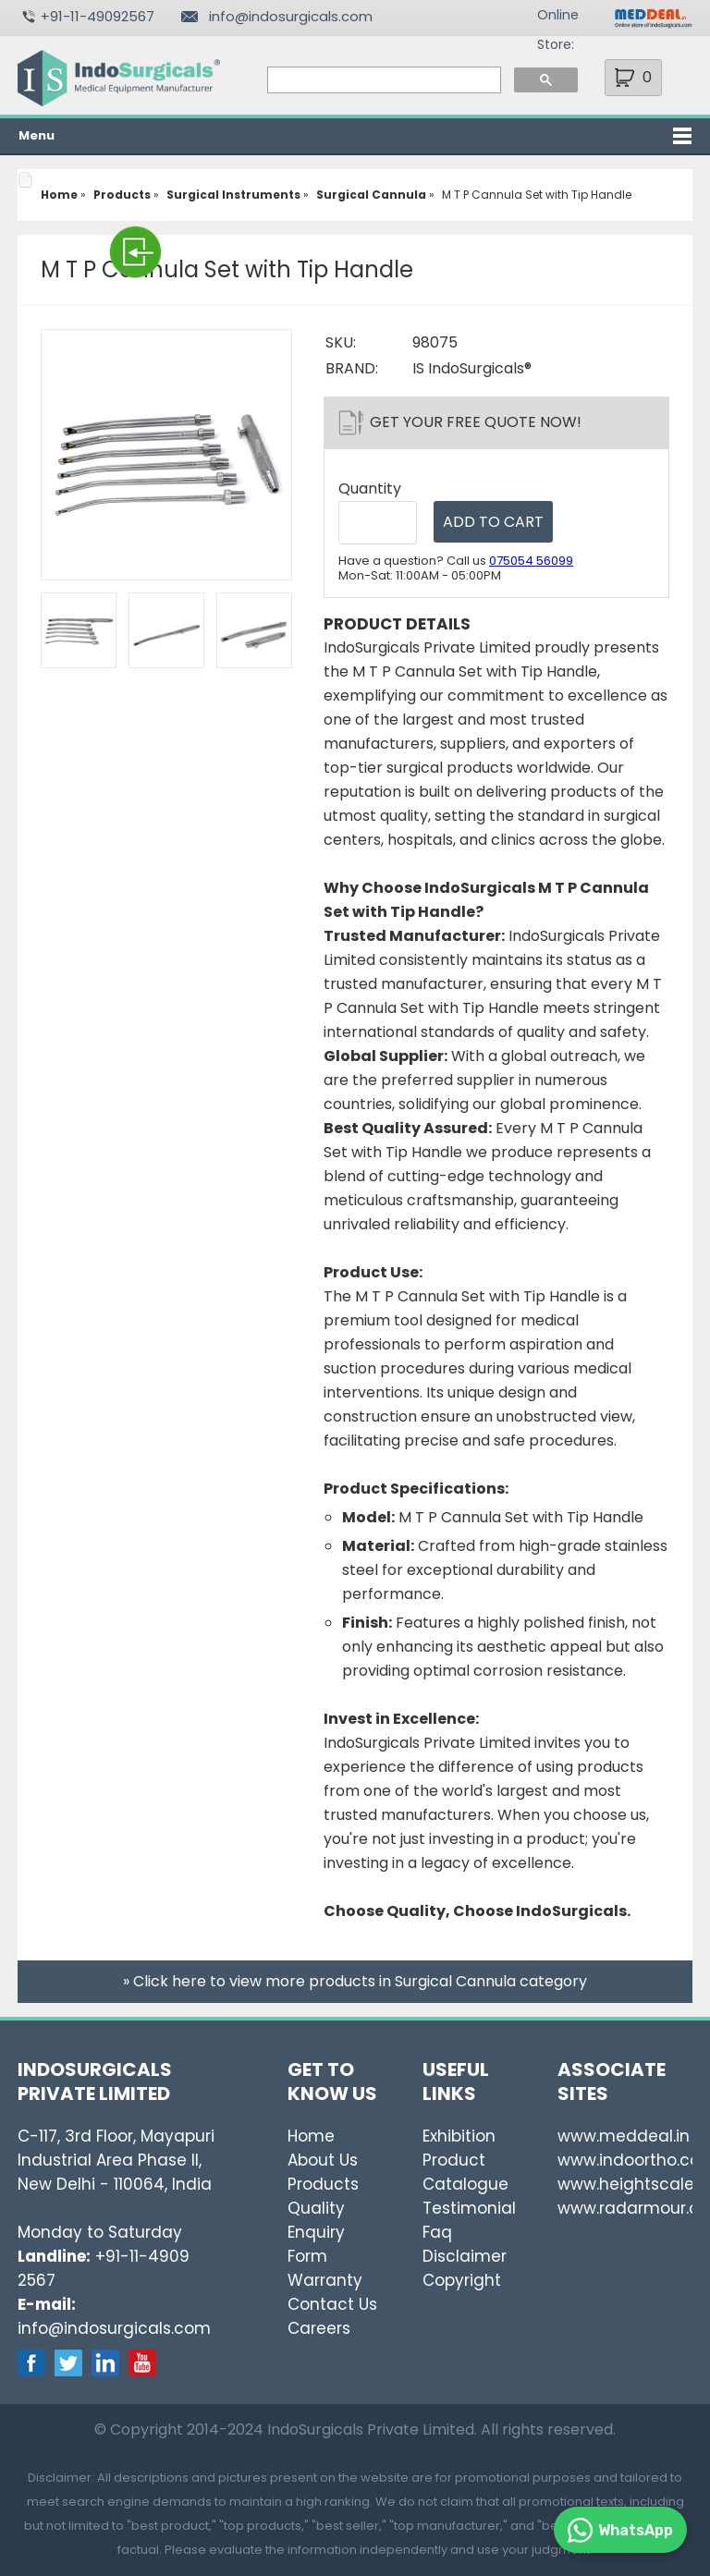  I want to click on indicates an empty or blank file, so click(25, 179).